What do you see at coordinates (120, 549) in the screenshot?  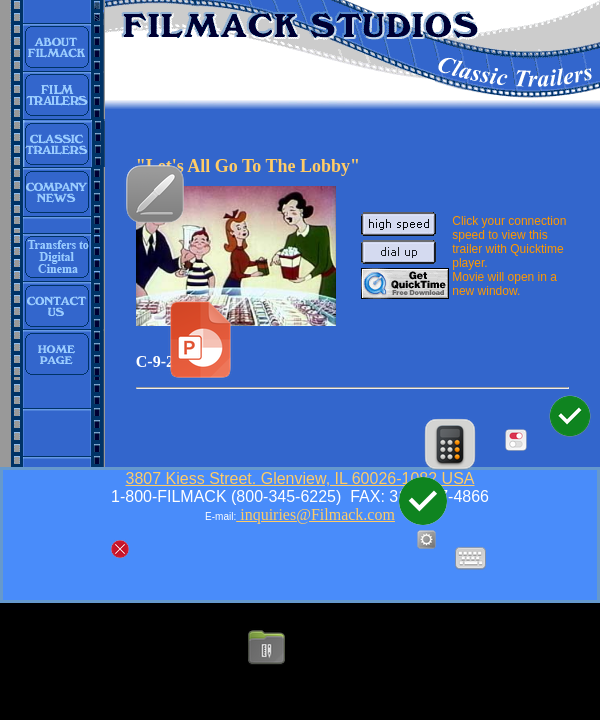 I see `indicates an Insync sync error or failure` at bounding box center [120, 549].